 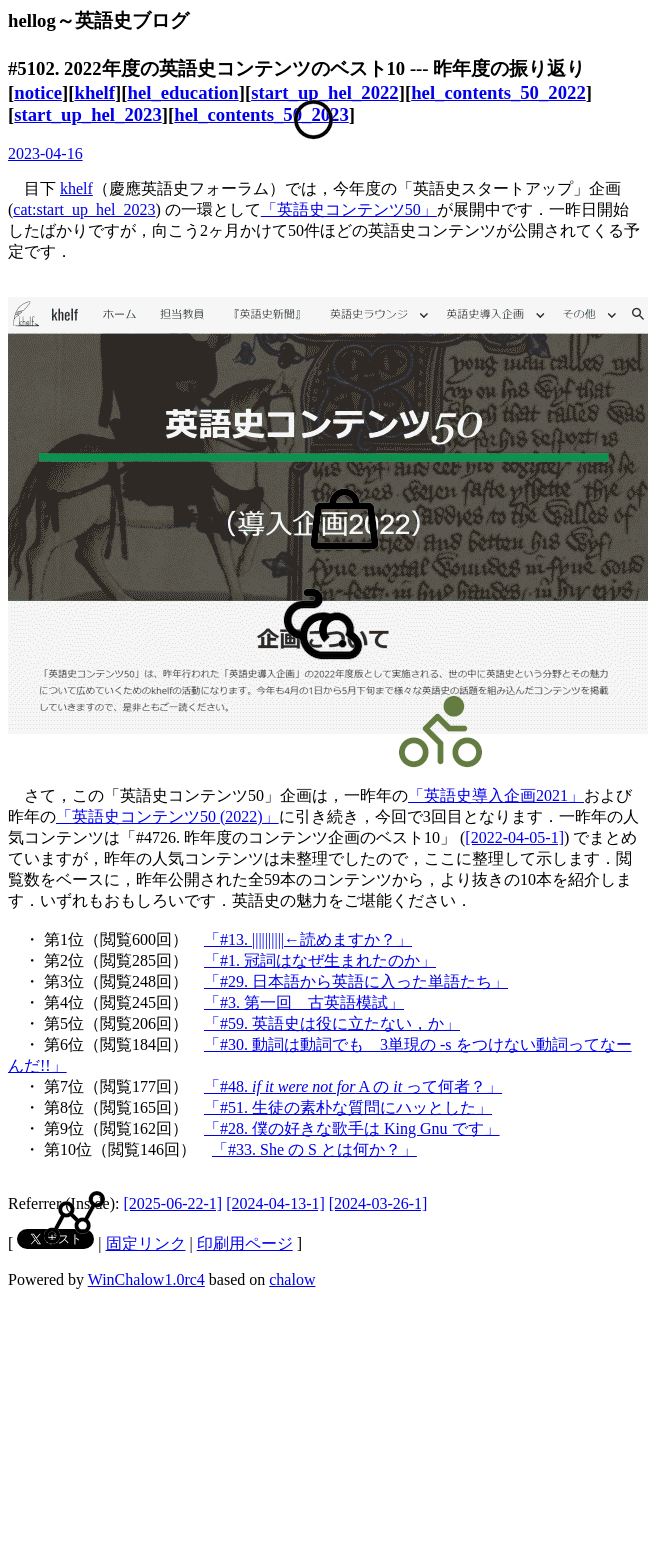 I want to click on access bike rental or cycling options, so click(x=440, y=734).